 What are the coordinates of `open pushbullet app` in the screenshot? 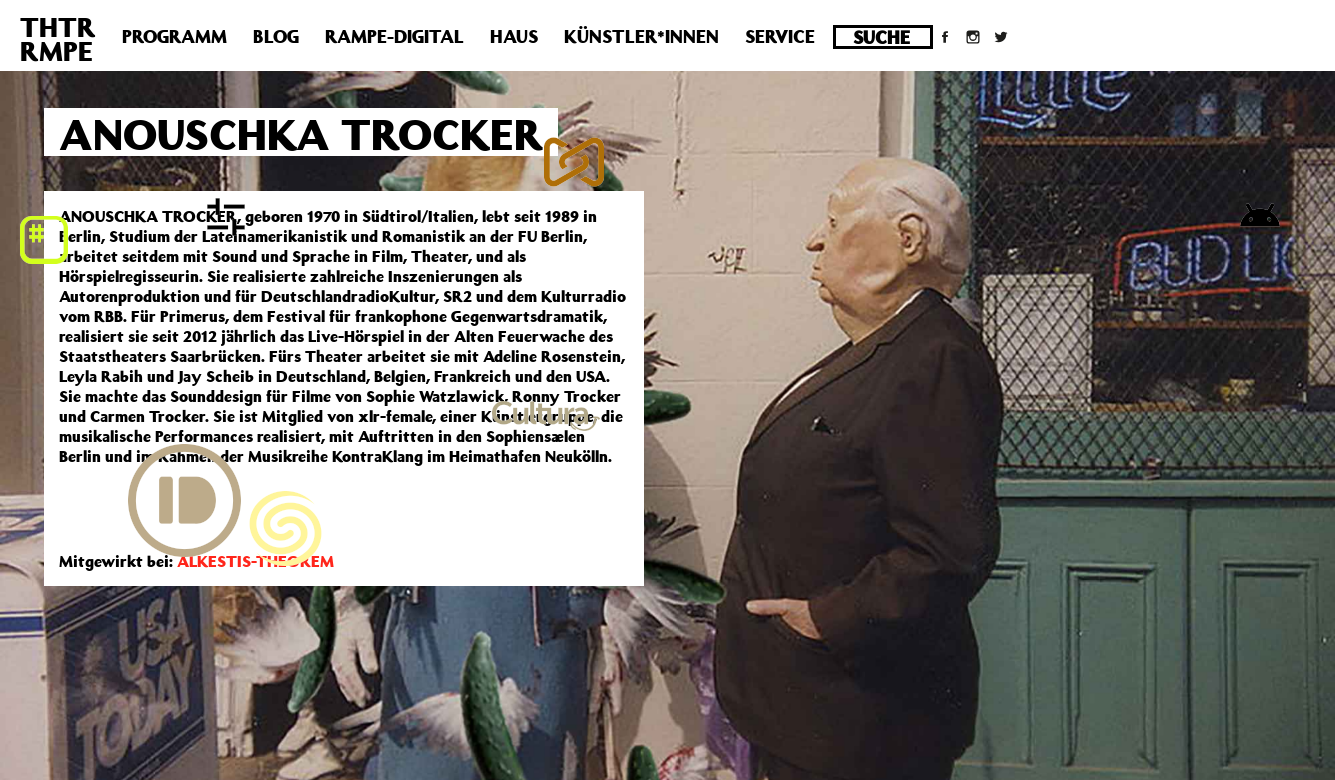 It's located at (184, 500).